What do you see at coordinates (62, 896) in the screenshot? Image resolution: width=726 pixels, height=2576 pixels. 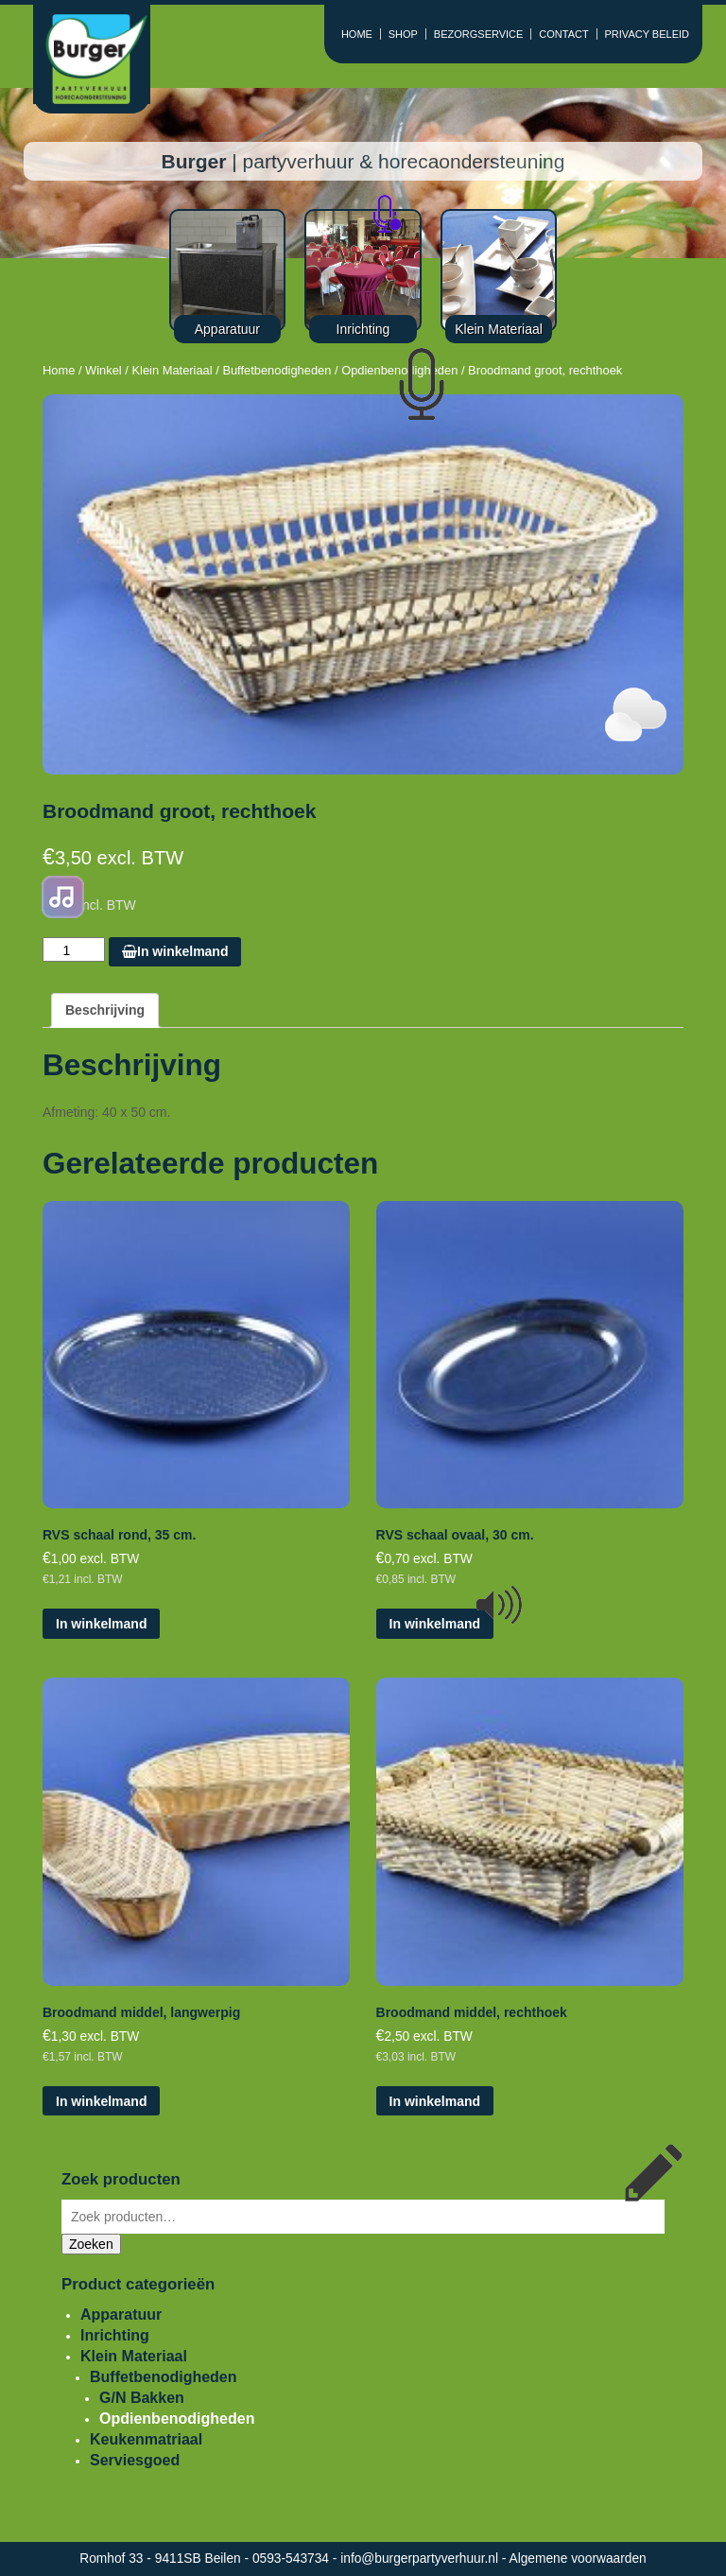 I see `open mousai music recognition app` at bounding box center [62, 896].